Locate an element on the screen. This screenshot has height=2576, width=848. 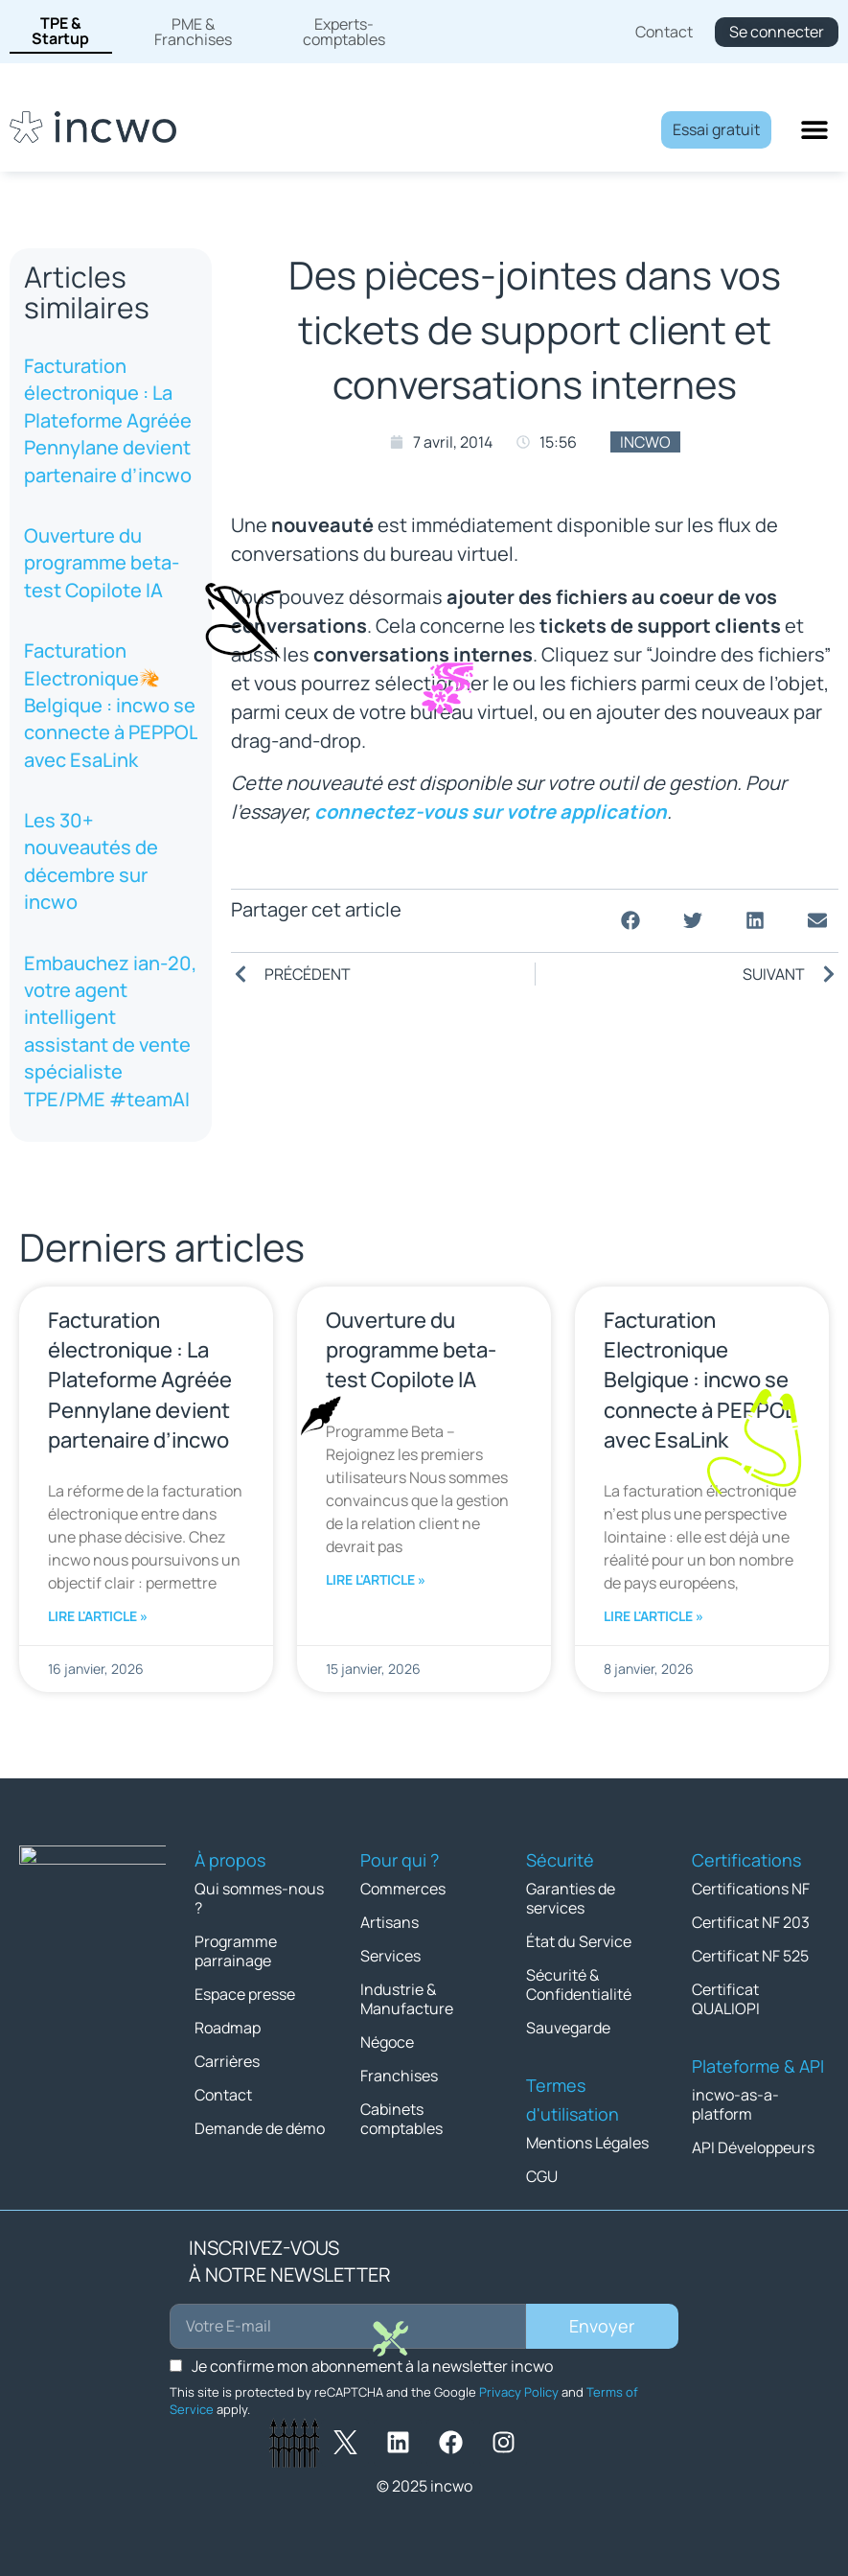
access sewing or crafting tools is located at coordinates (242, 620).